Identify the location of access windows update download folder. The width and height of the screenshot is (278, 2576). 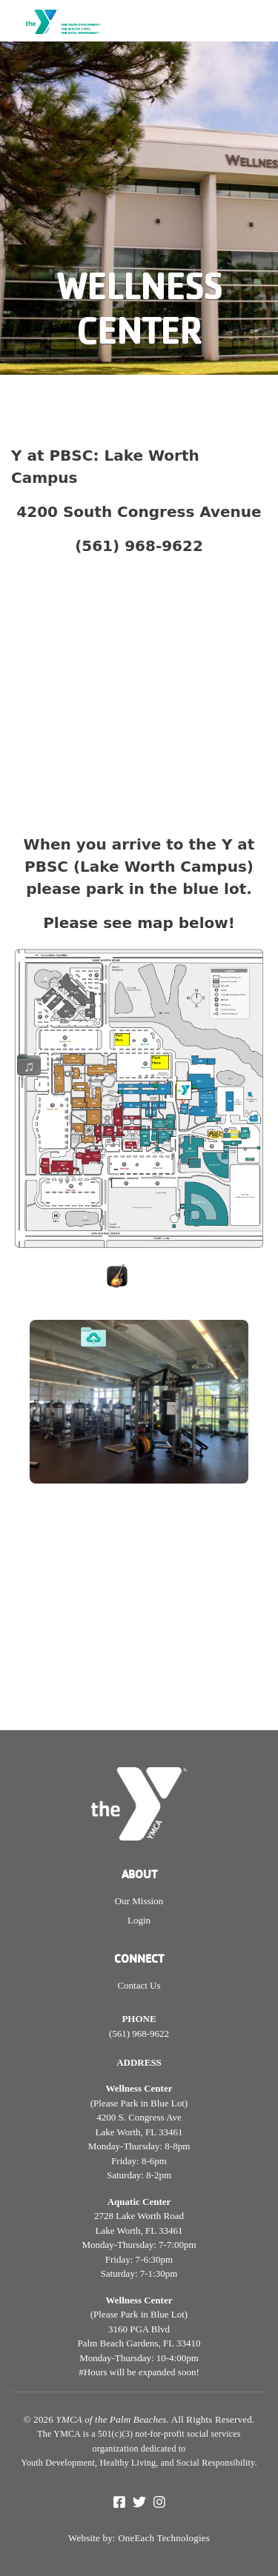
(93, 1338).